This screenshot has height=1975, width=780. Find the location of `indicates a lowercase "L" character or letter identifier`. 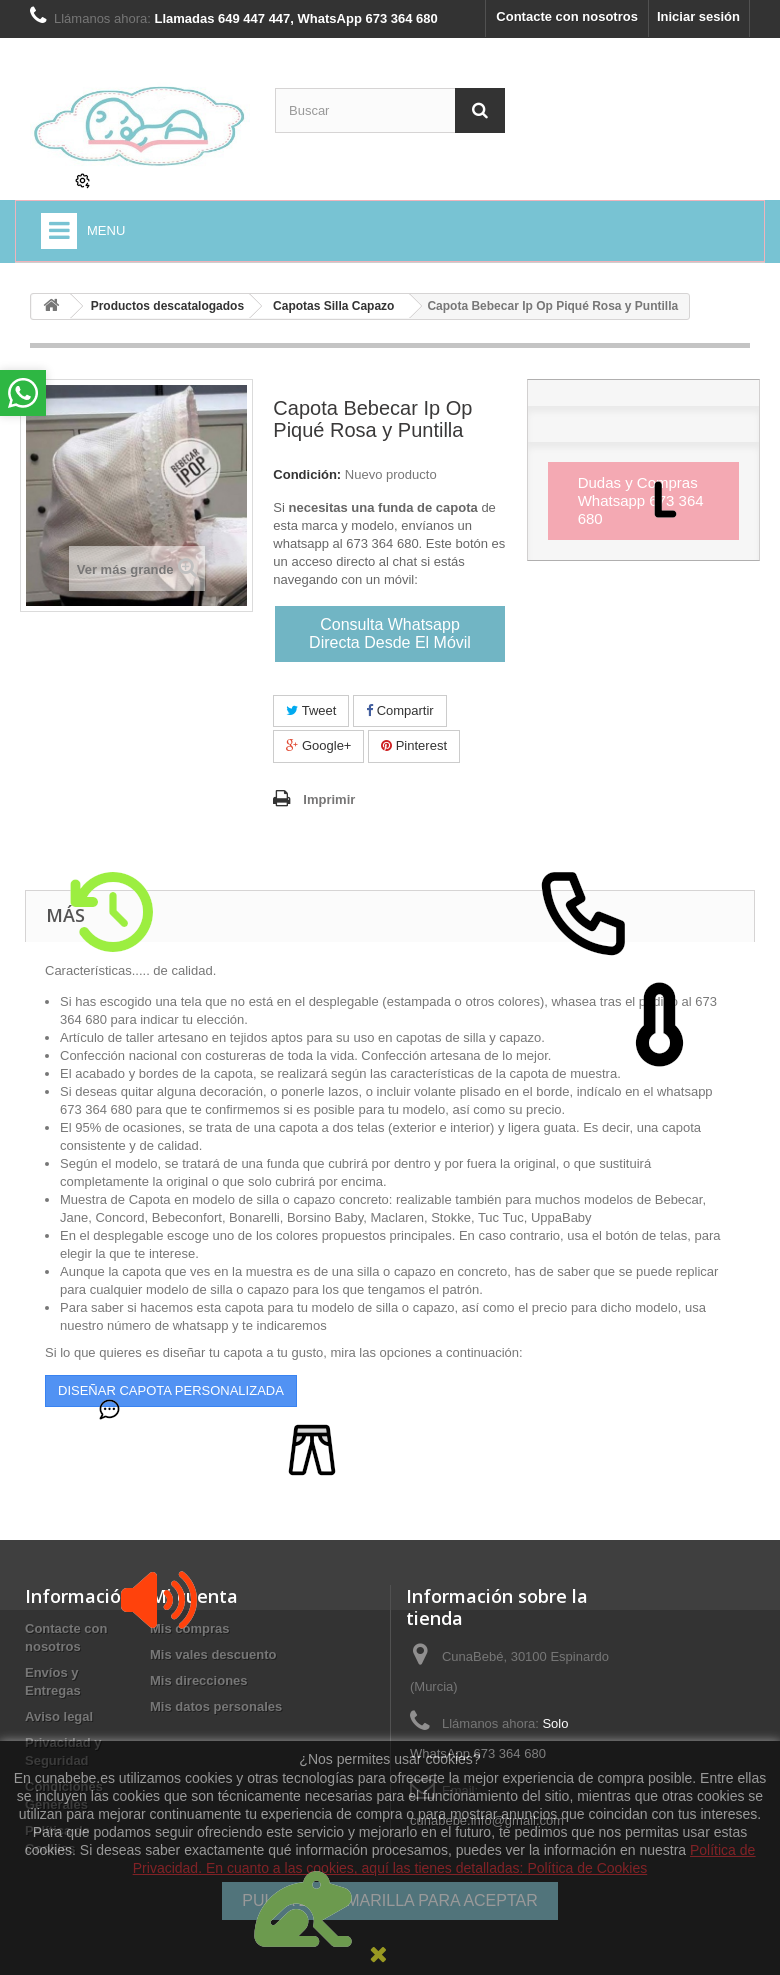

indicates a lowercase "L" character or letter identifier is located at coordinates (665, 499).